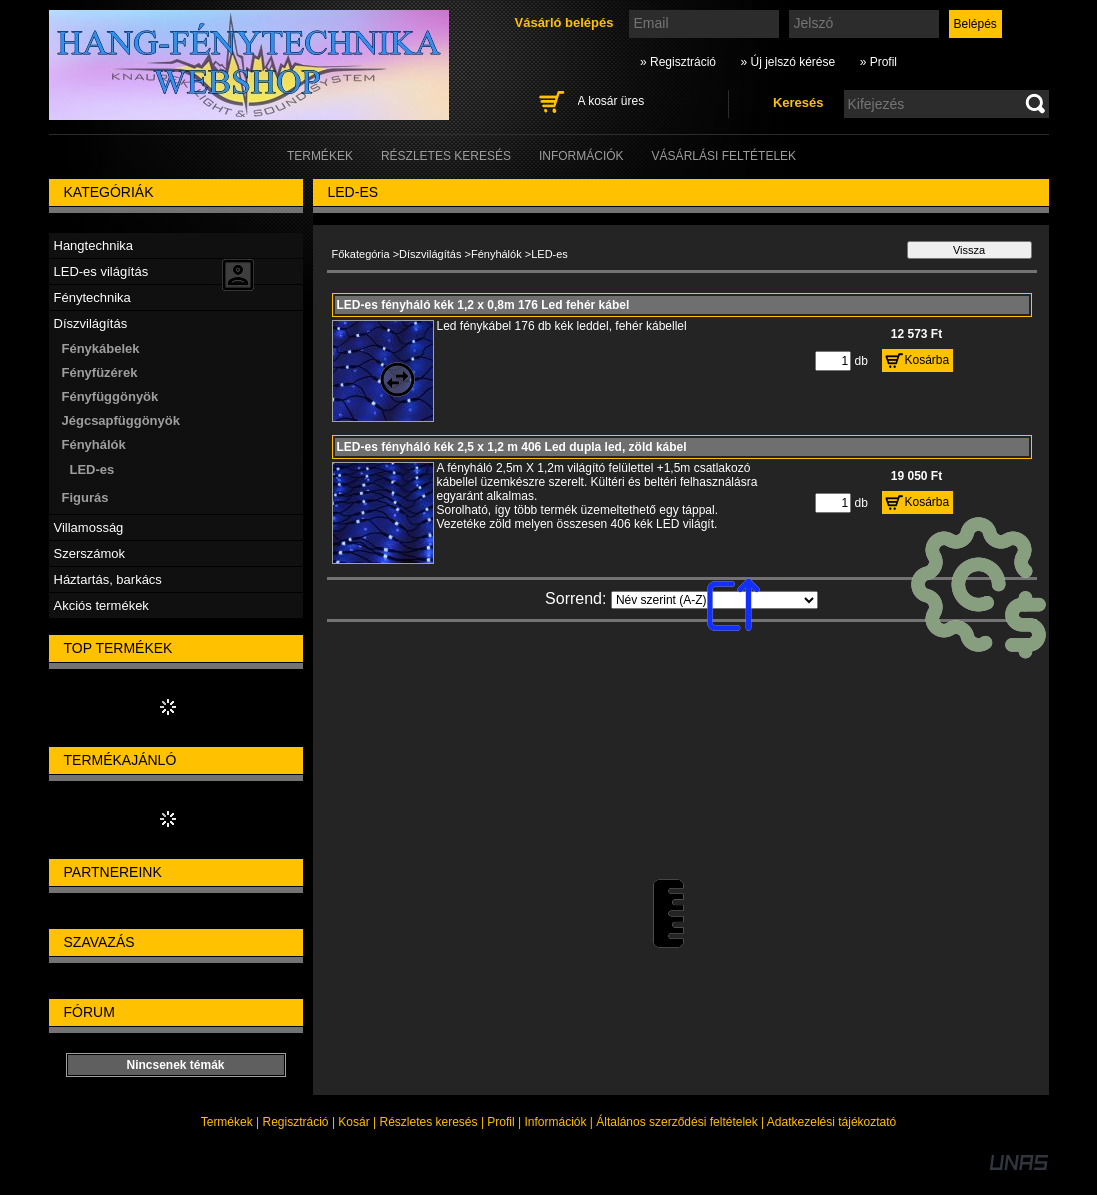 Image resolution: width=1097 pixels, height=1195 pixels. I want to click on switch to portrait orientation mode, so click(238, 275).